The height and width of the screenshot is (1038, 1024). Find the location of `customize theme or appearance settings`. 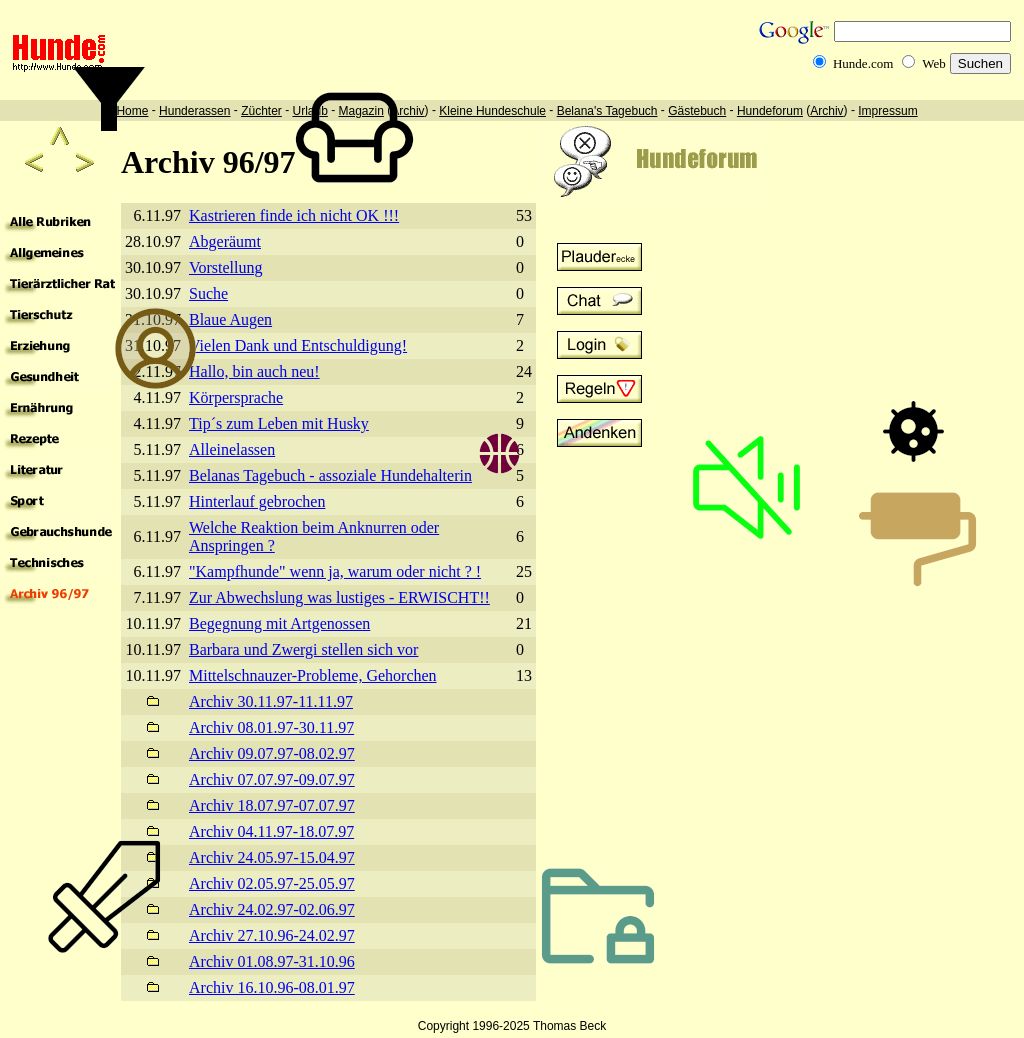

customize theme or appearance settings is located at coordinates (917, 531).